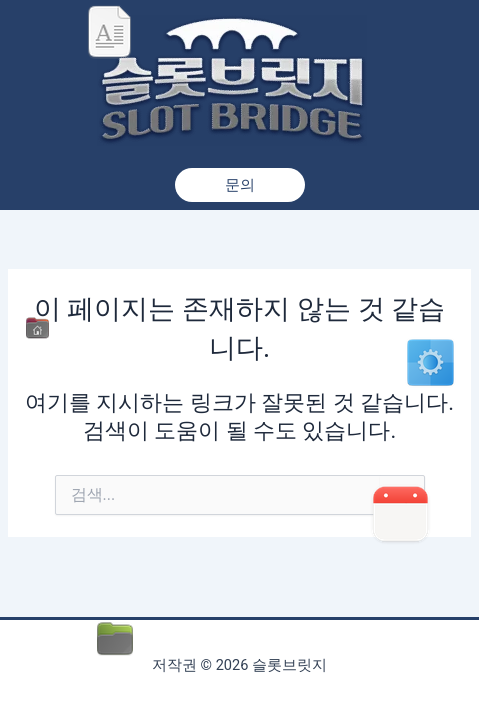 The image size is (479, 720). Describe the element at coordinates (37, 327) in the screenshot. I see `access your home folder` at that location.